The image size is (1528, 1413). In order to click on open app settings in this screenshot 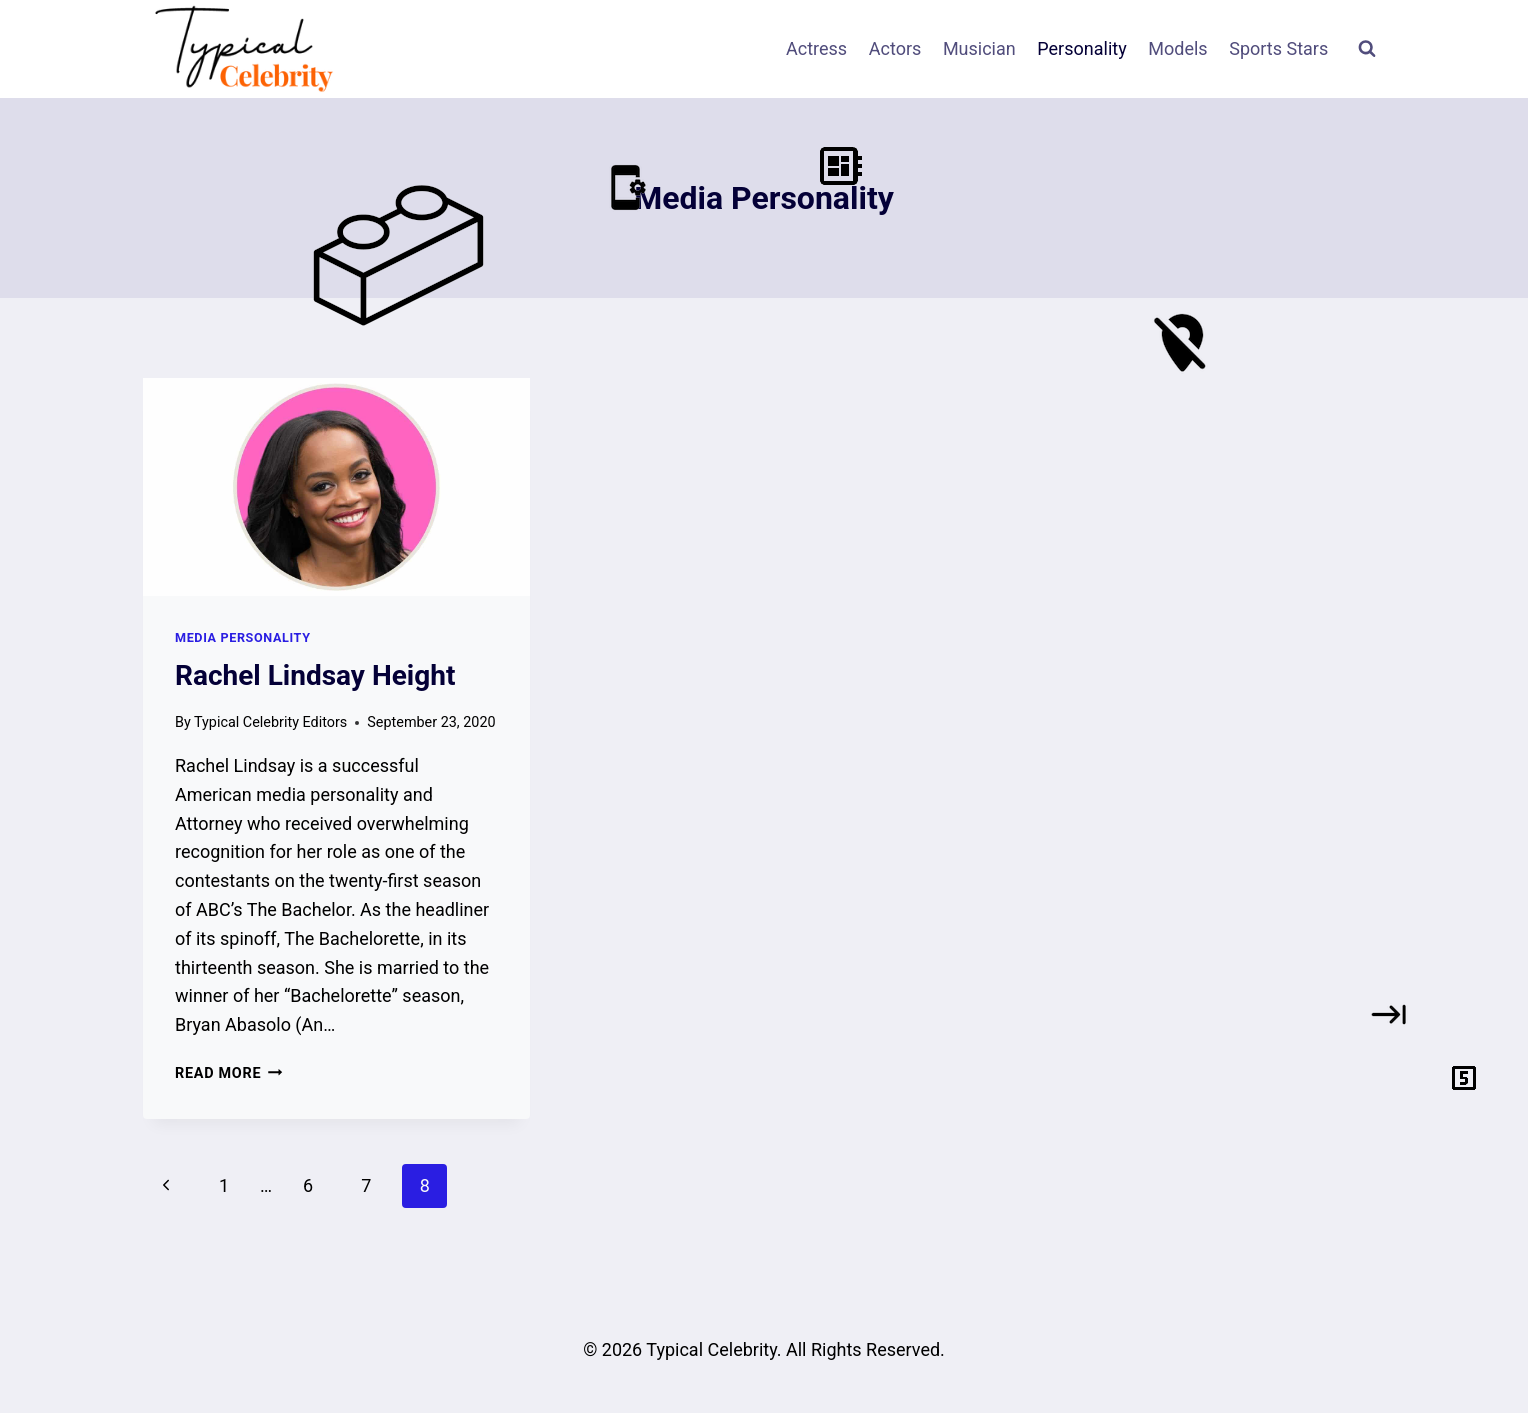, I will do `click(625, 187)`.